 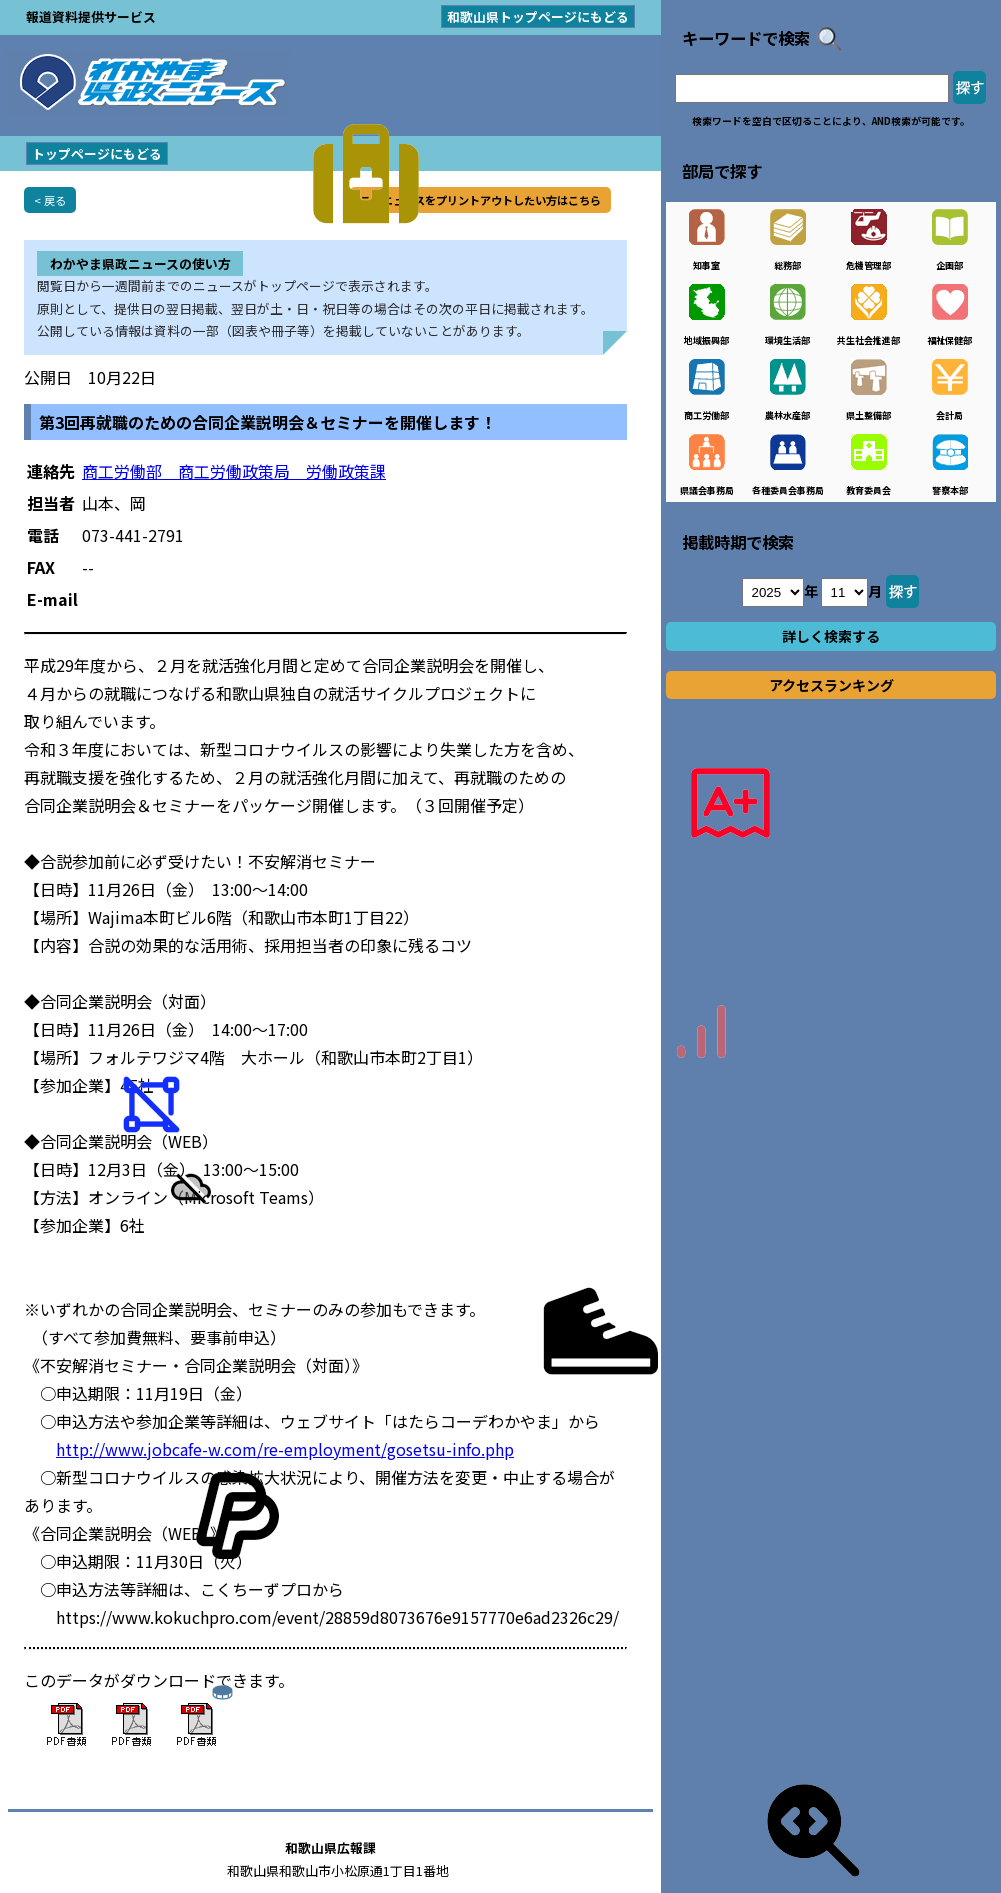 What do you see at coordinates (595, 1335) in the screenshot?
I see `access footwear or shoe products` at bounding box center [595, 1335].